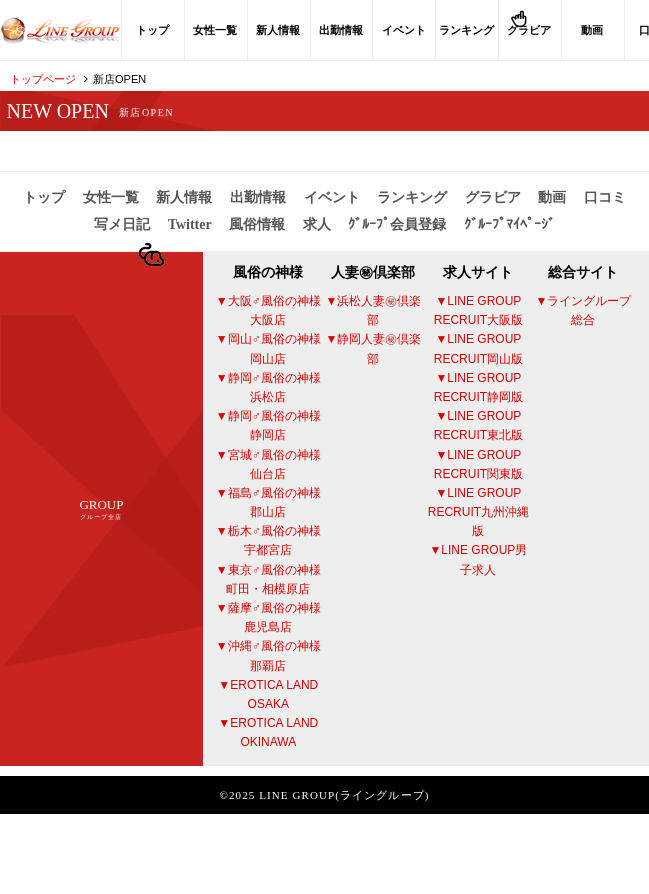 Image resolution: width=649 pixels, height=894 pixels. Describe the element at coordinates (151, 254) in the screenshot. I see `request pest control services for rodents` at that location.